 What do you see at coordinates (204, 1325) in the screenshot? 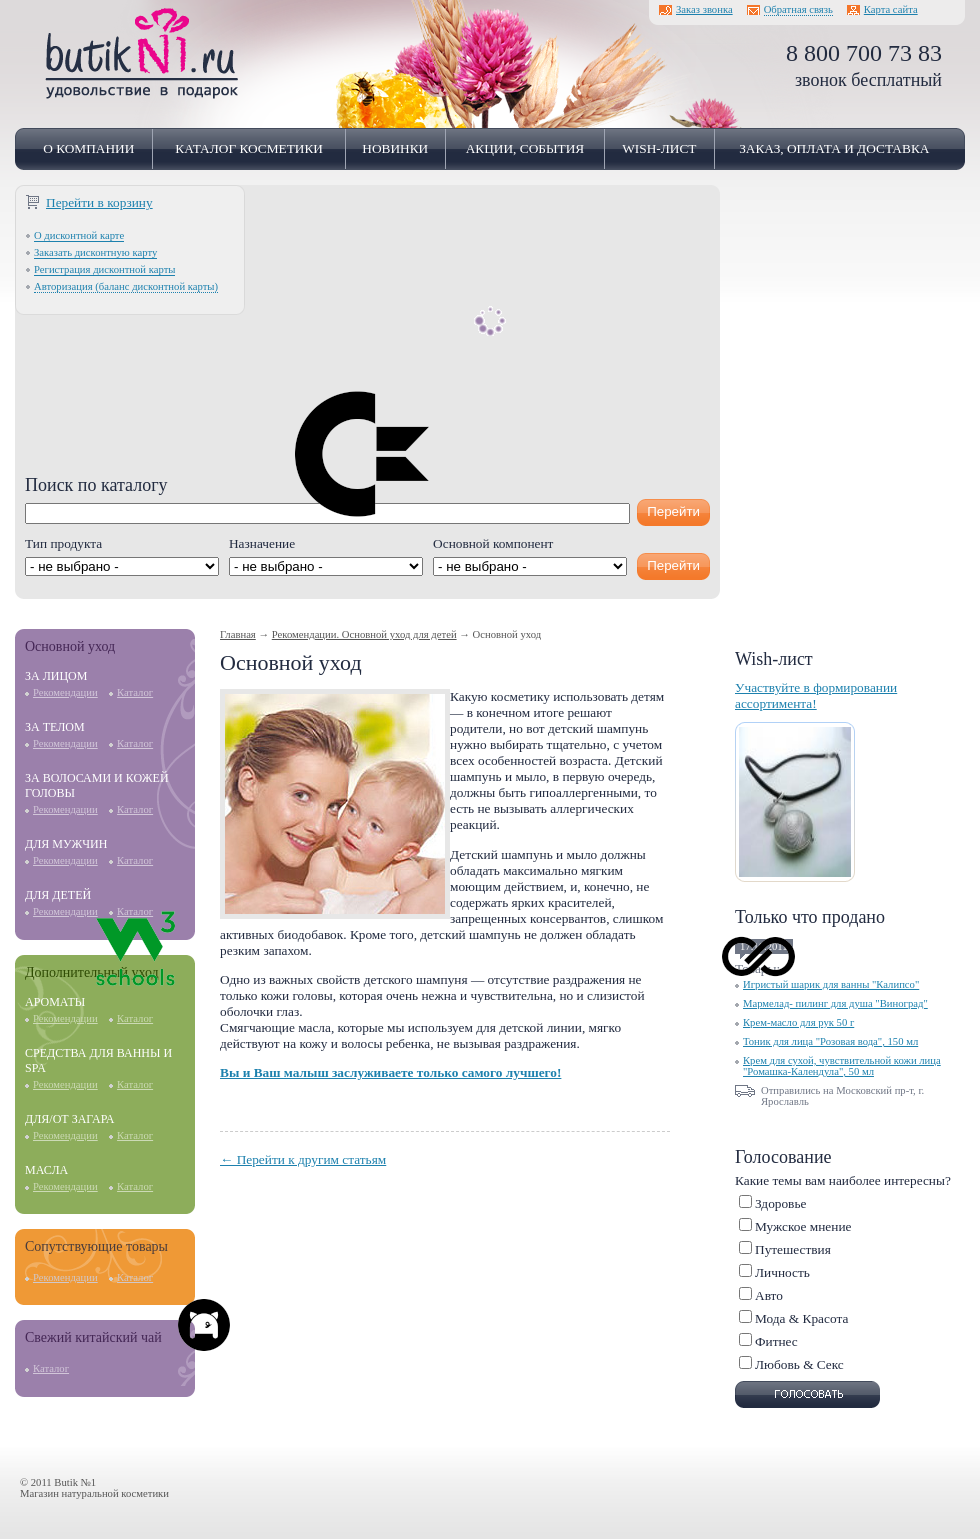
I see `visit porkbun domain registrar website` at bounding box center [204, 1325].